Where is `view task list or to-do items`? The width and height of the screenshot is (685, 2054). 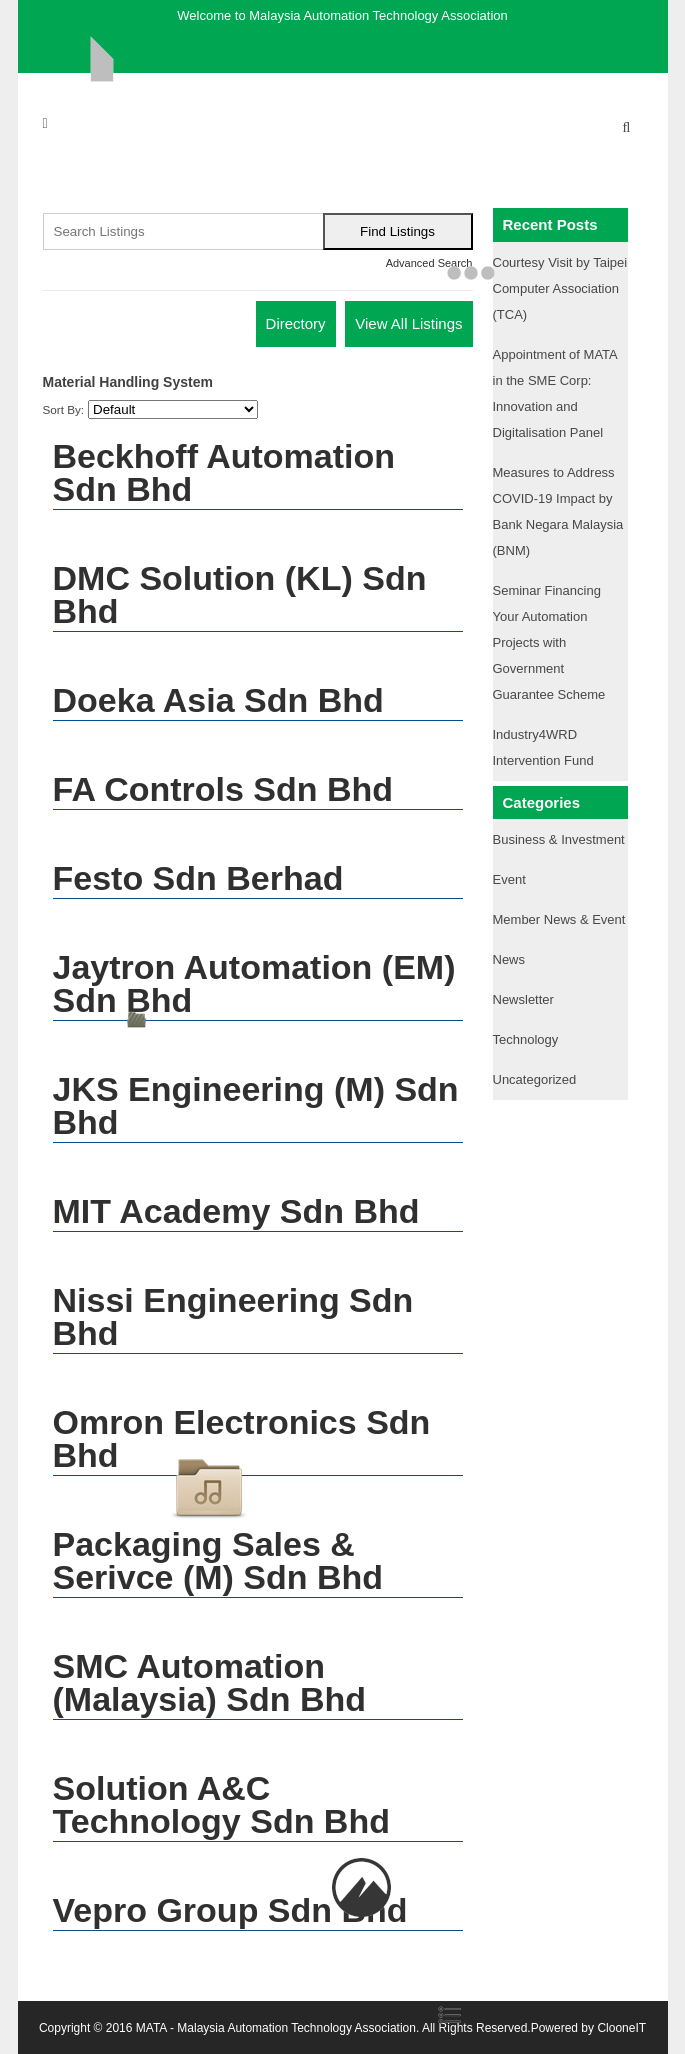 view task list or to-do items is located at coordinates (449, 2014).